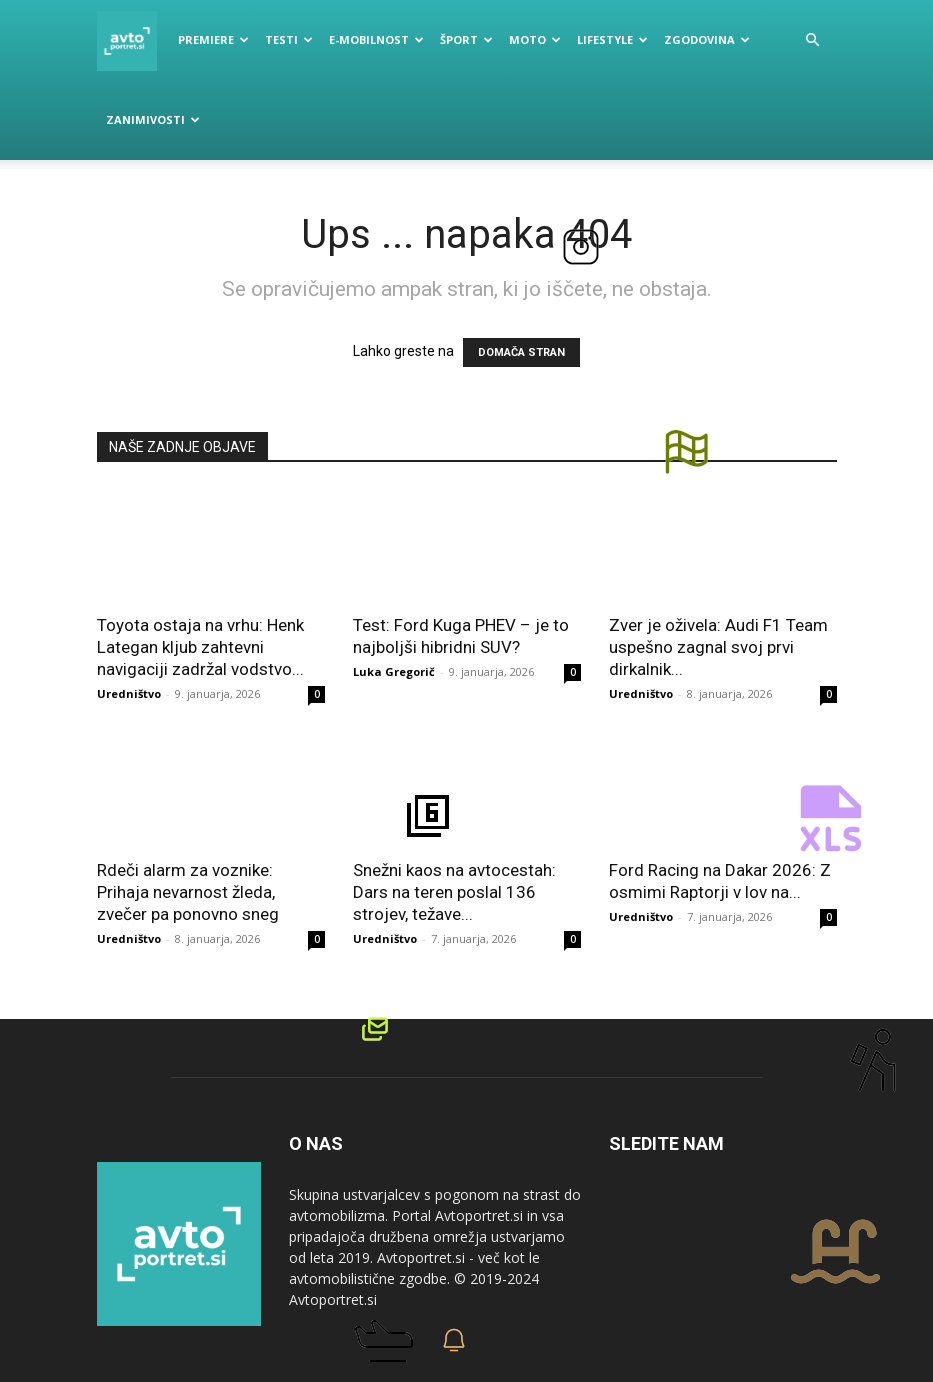 Image resolution: width=933 pixels, height=1382 pixels. I want to click on indicates a finish line or goal completion, so click(685, 451).